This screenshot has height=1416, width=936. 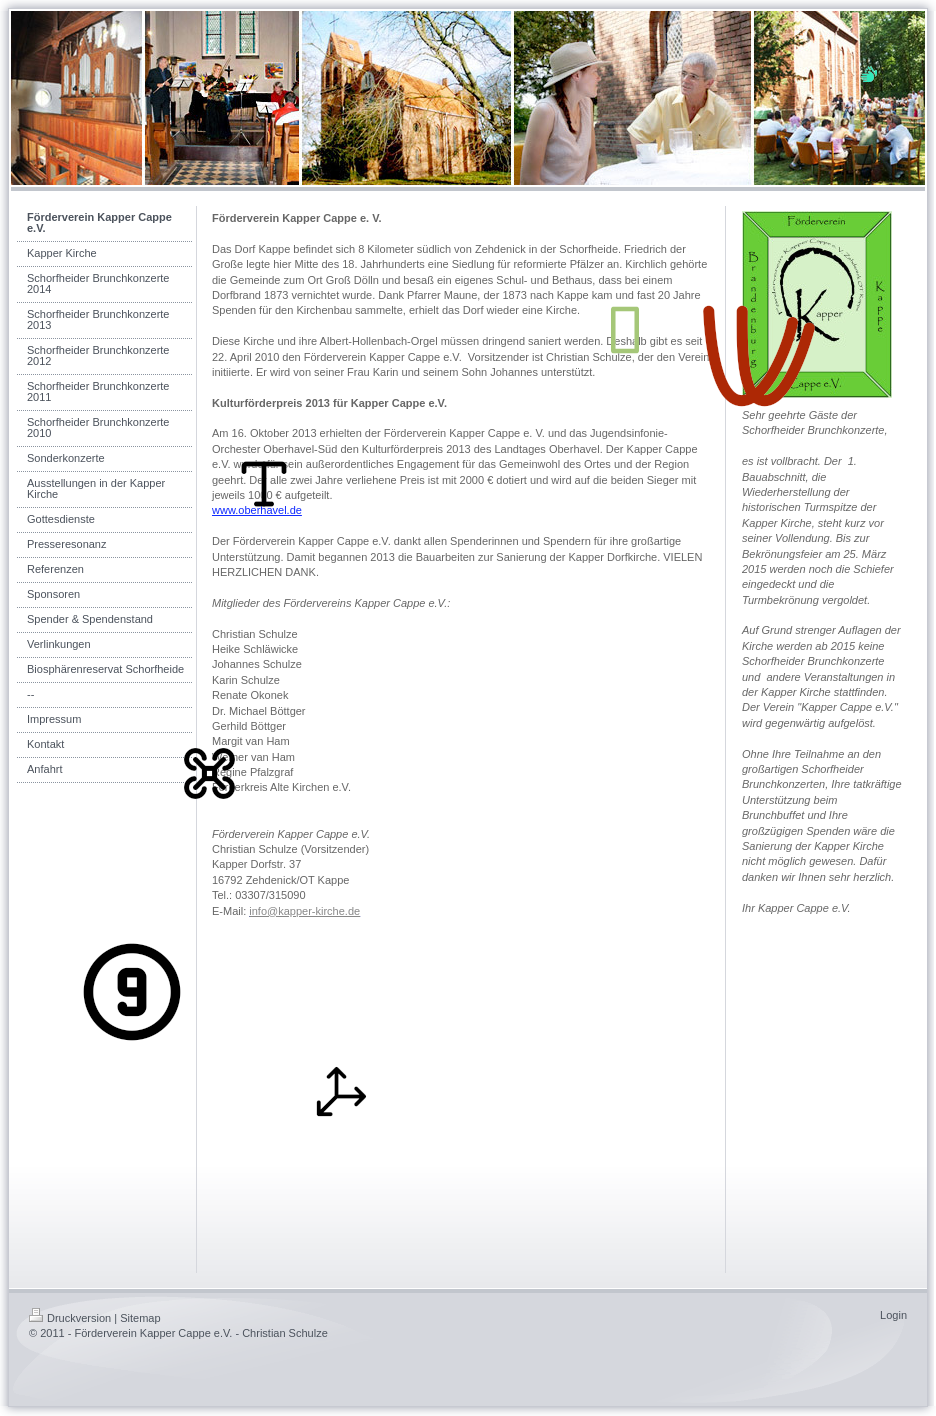 What do you see at coordinates (132, 992) in the screenshot?
I see `indicates item number 9 in a numbered list or sequence` at bounding box center [132, 992].